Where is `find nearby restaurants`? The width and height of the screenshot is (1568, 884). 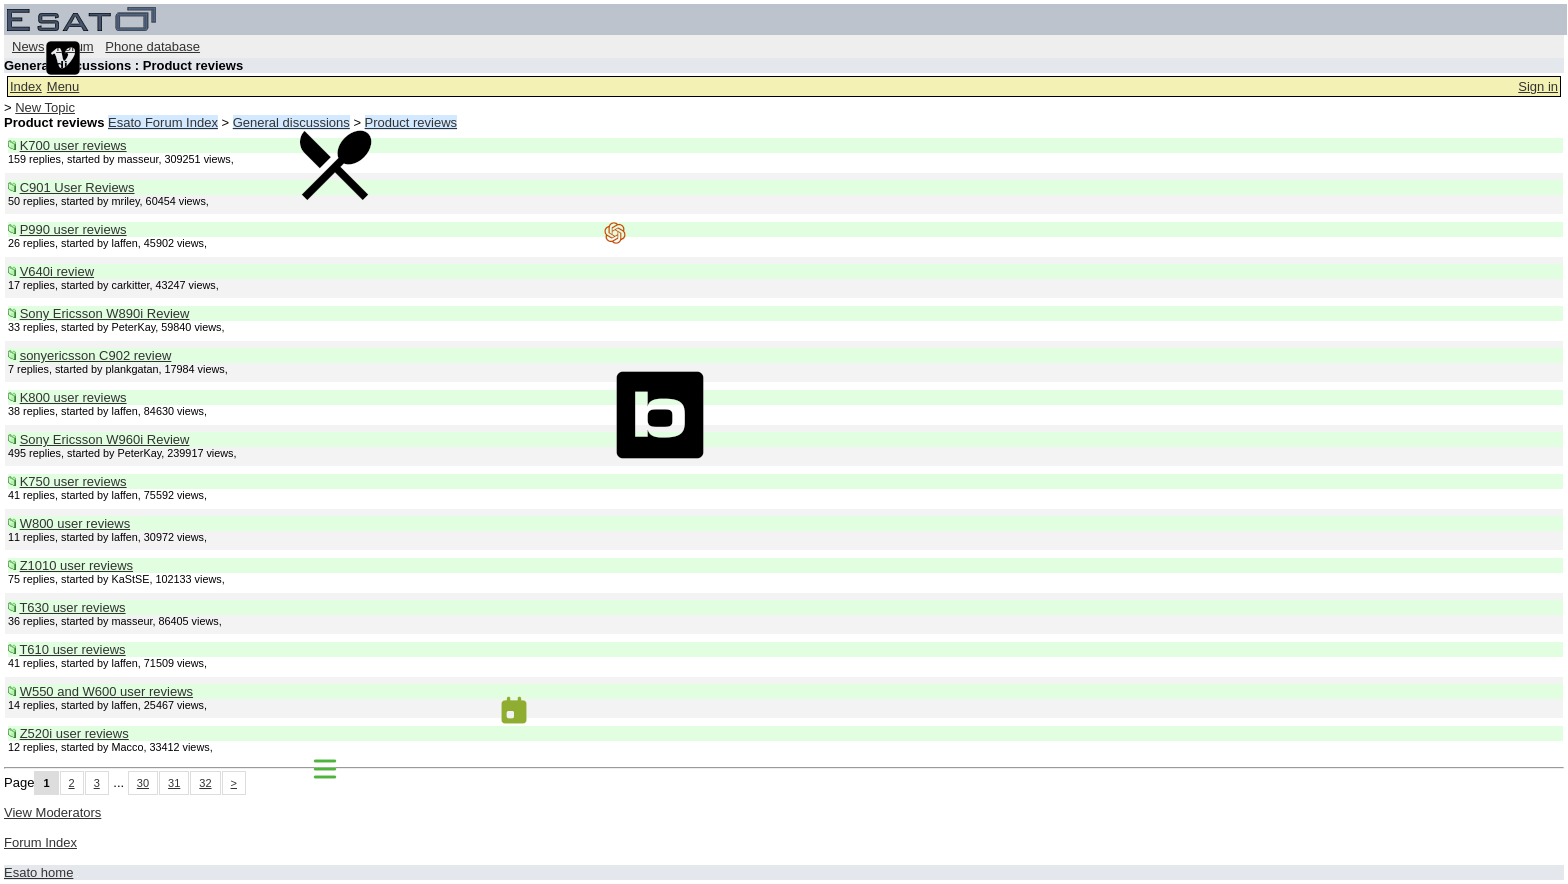 find nearby restaurants is located at coordinates (335, 163).